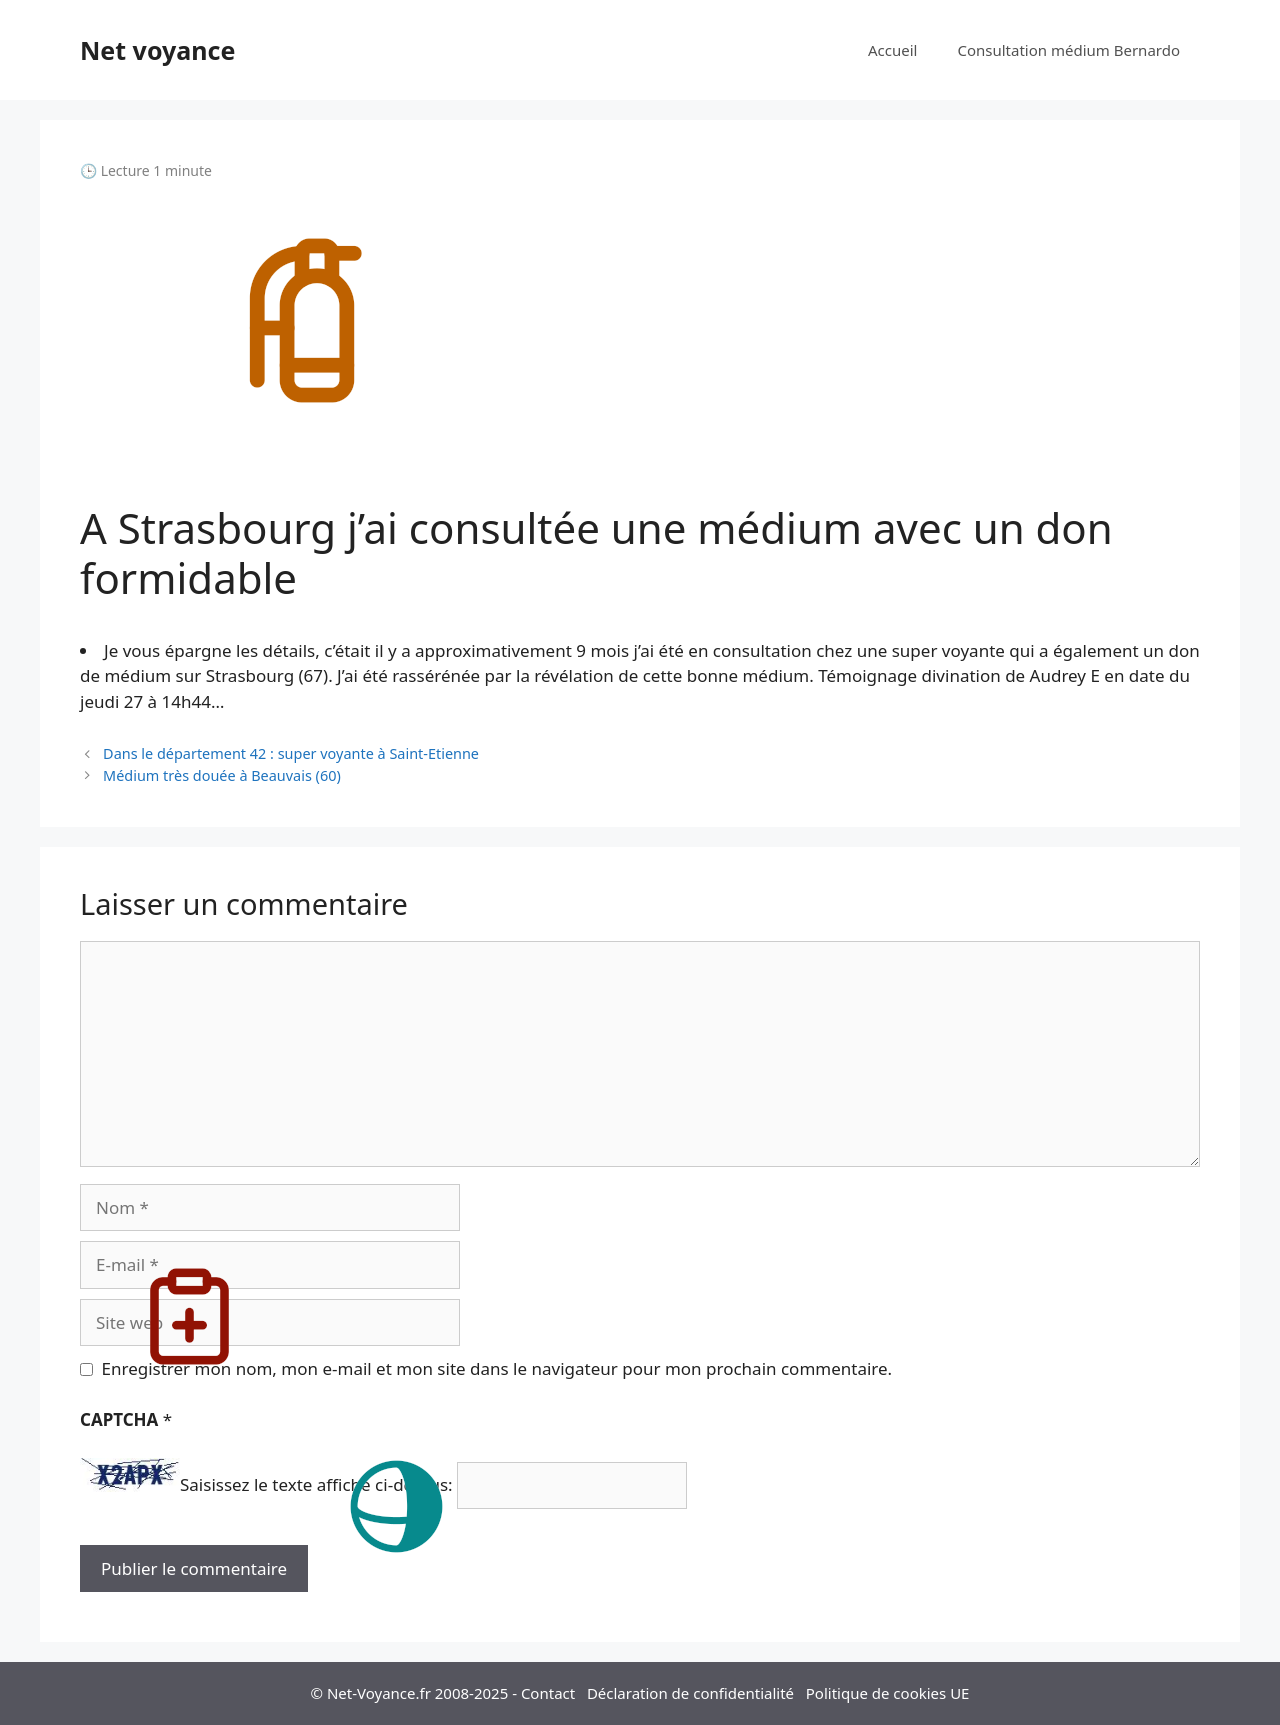 This screenshot has height=1725, width=1280. I want to click on access fire safety information, so click(309, 320).